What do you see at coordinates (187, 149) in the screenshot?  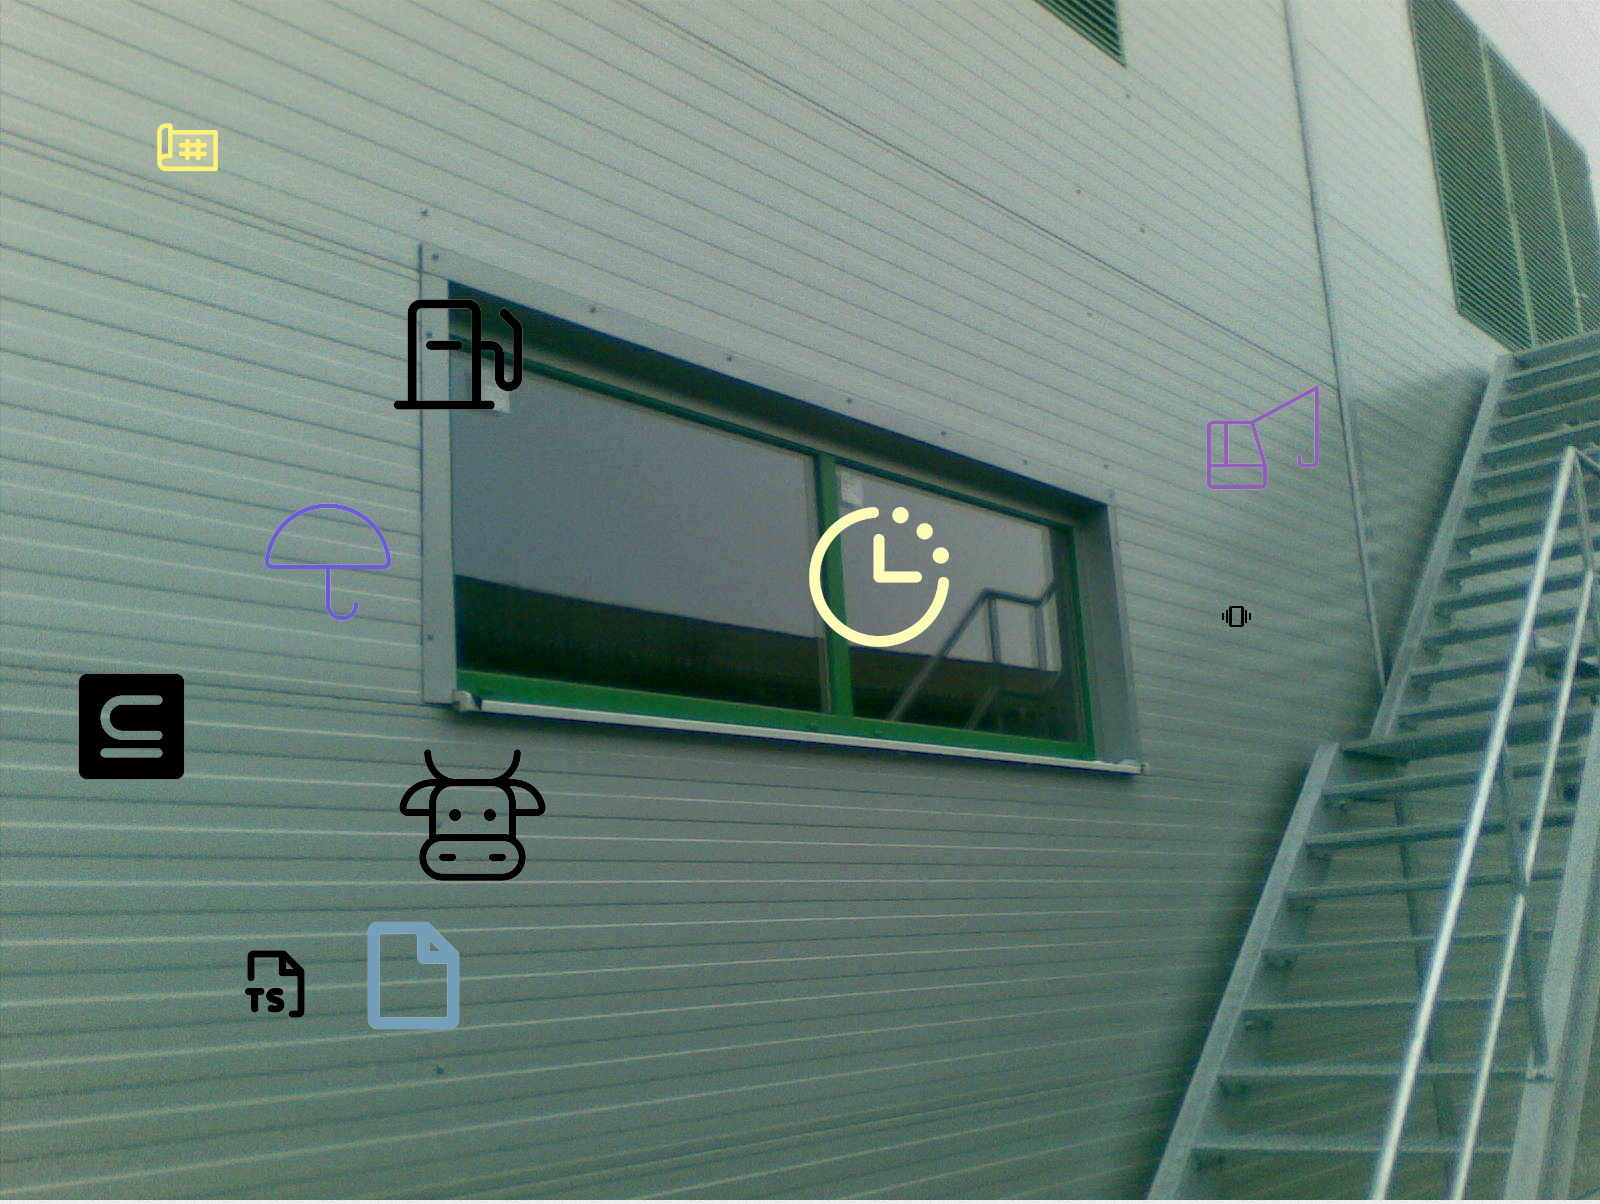 I see `view project blueprints or technical plans` at bounding box center [187, 149].